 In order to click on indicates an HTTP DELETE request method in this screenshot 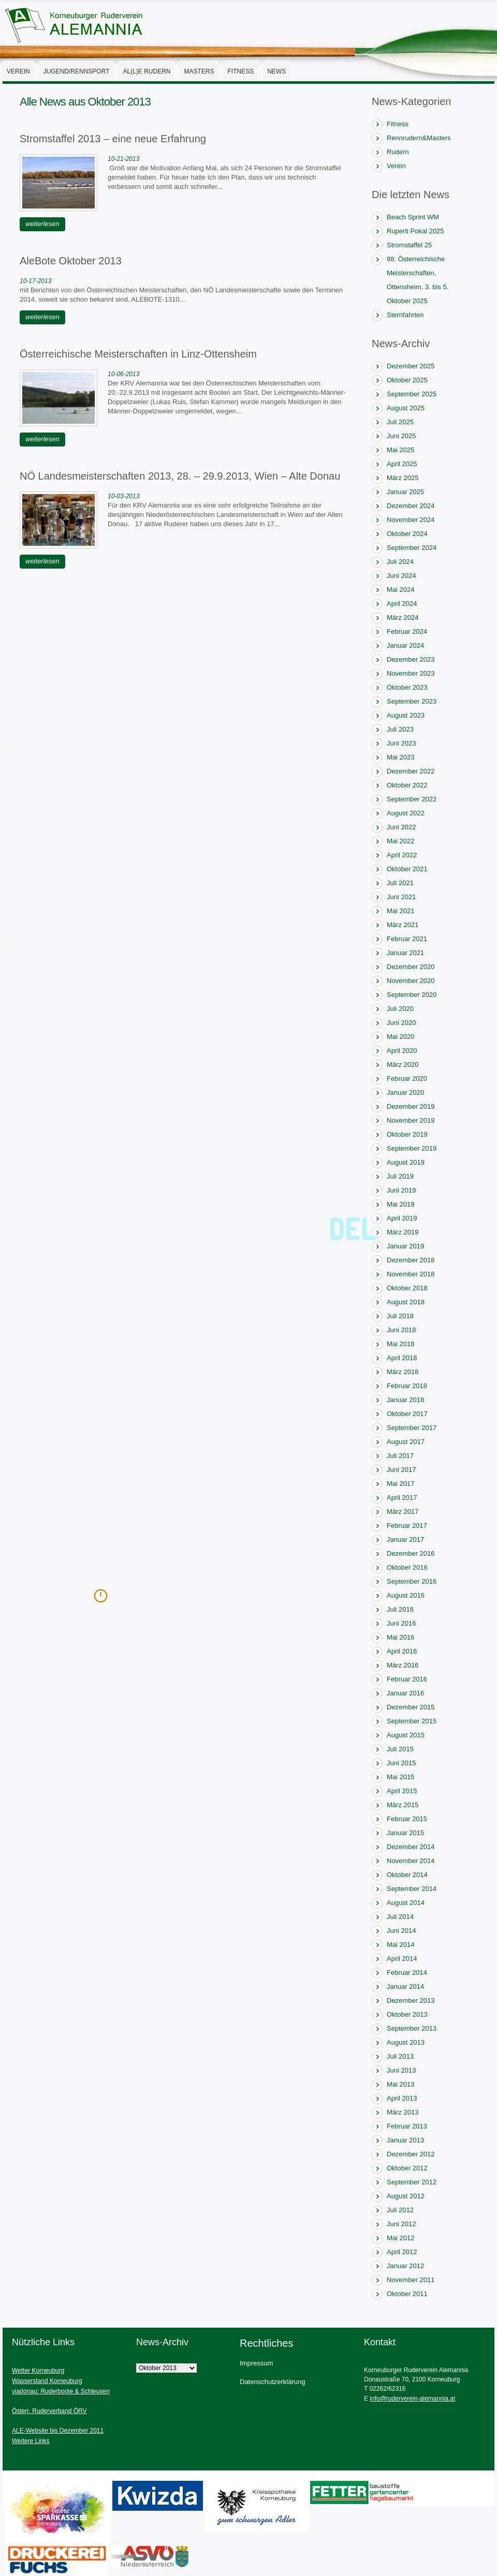, I will do `click(353, 1229)`.